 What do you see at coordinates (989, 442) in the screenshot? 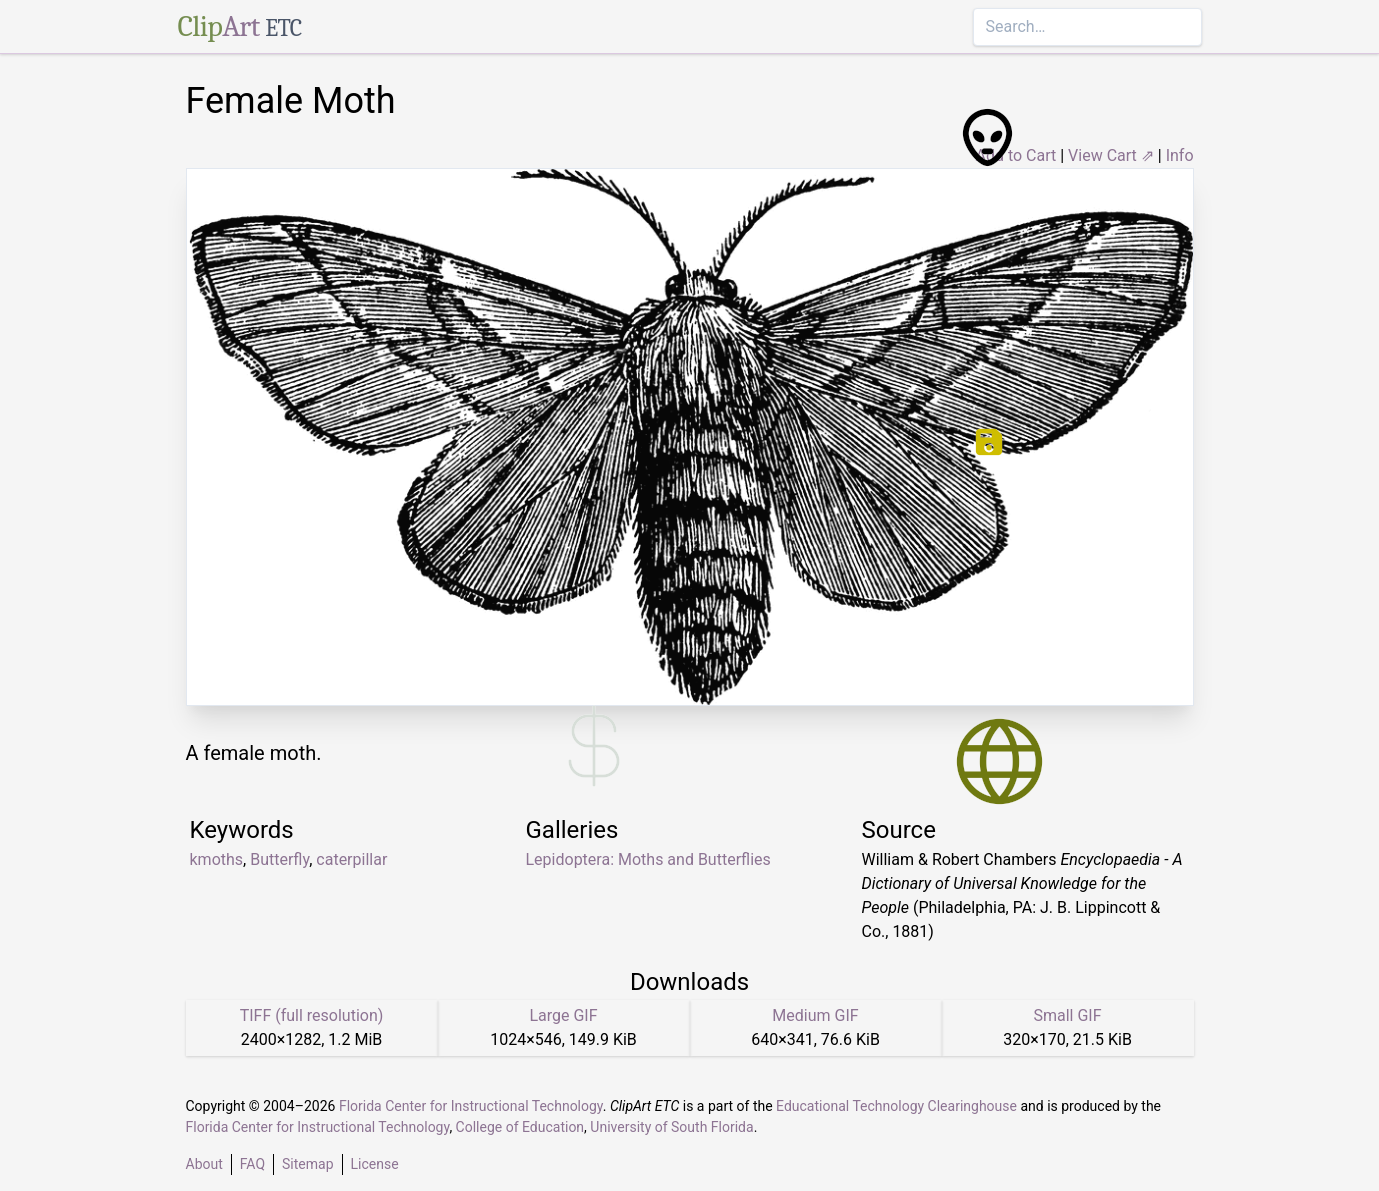
I see `save current file or document` at bounding box center [989, 442].